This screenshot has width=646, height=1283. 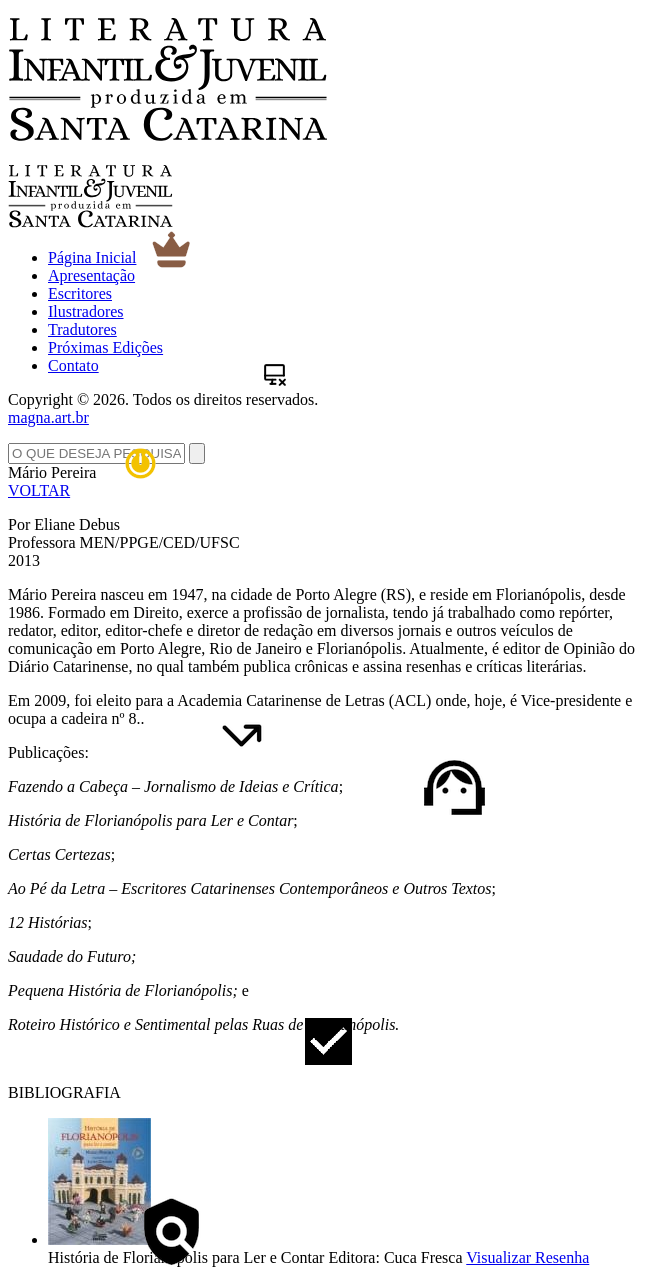 I want to click on indicates server owner status, so click(x=171, y=249).